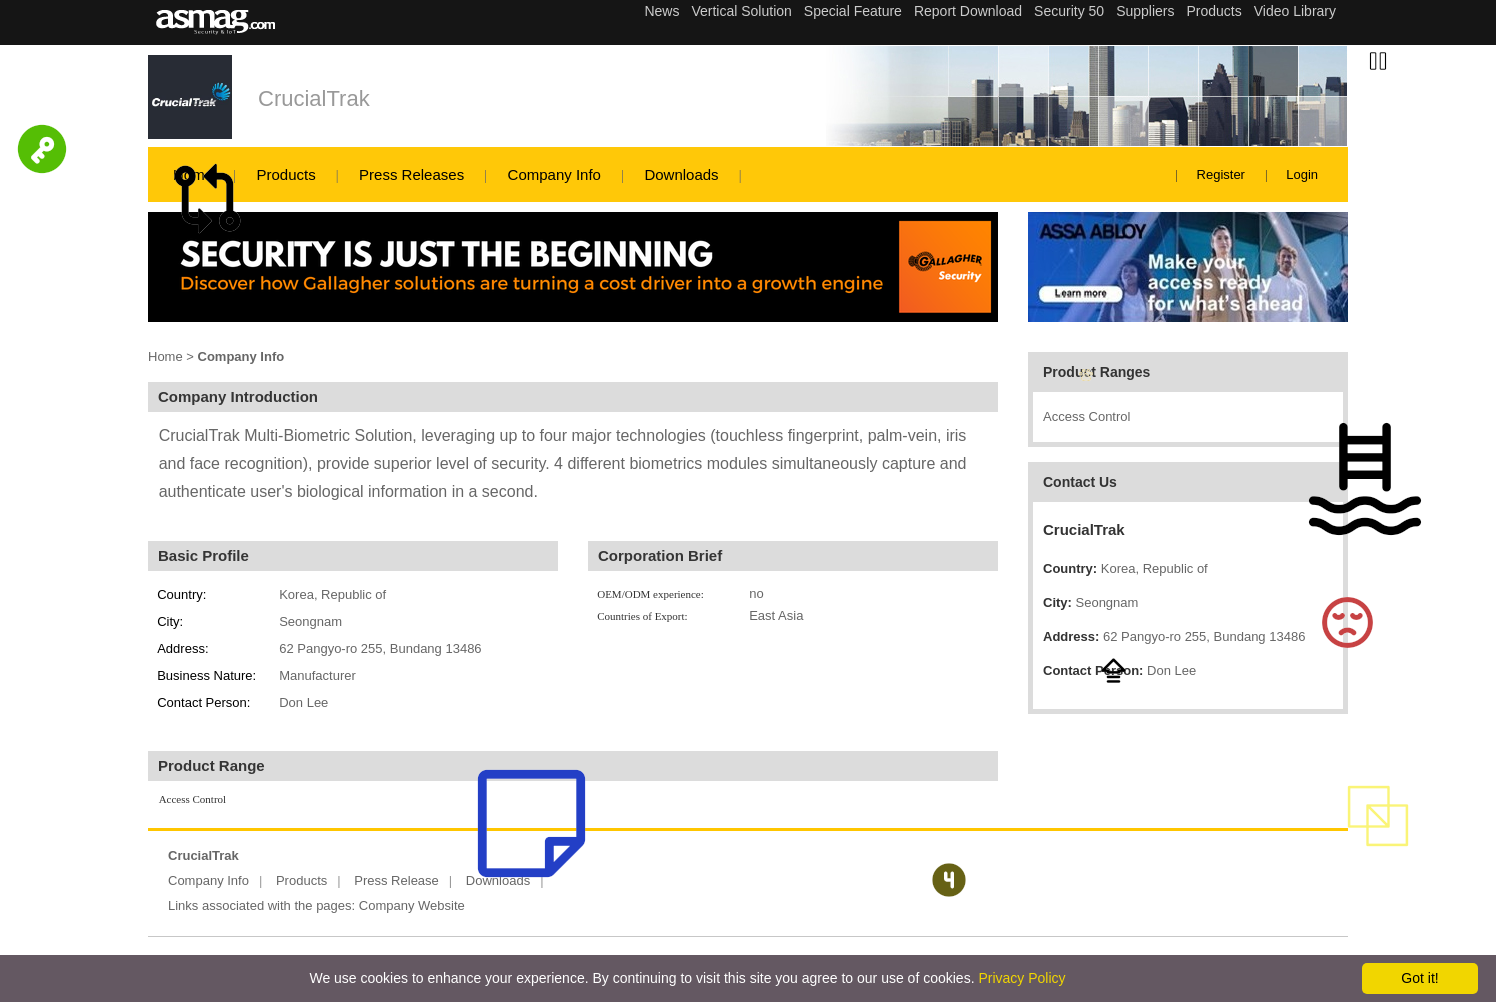  Describe the element at coordinates (1378, 61) in the screenshot. I see `pause media playback` at that location.